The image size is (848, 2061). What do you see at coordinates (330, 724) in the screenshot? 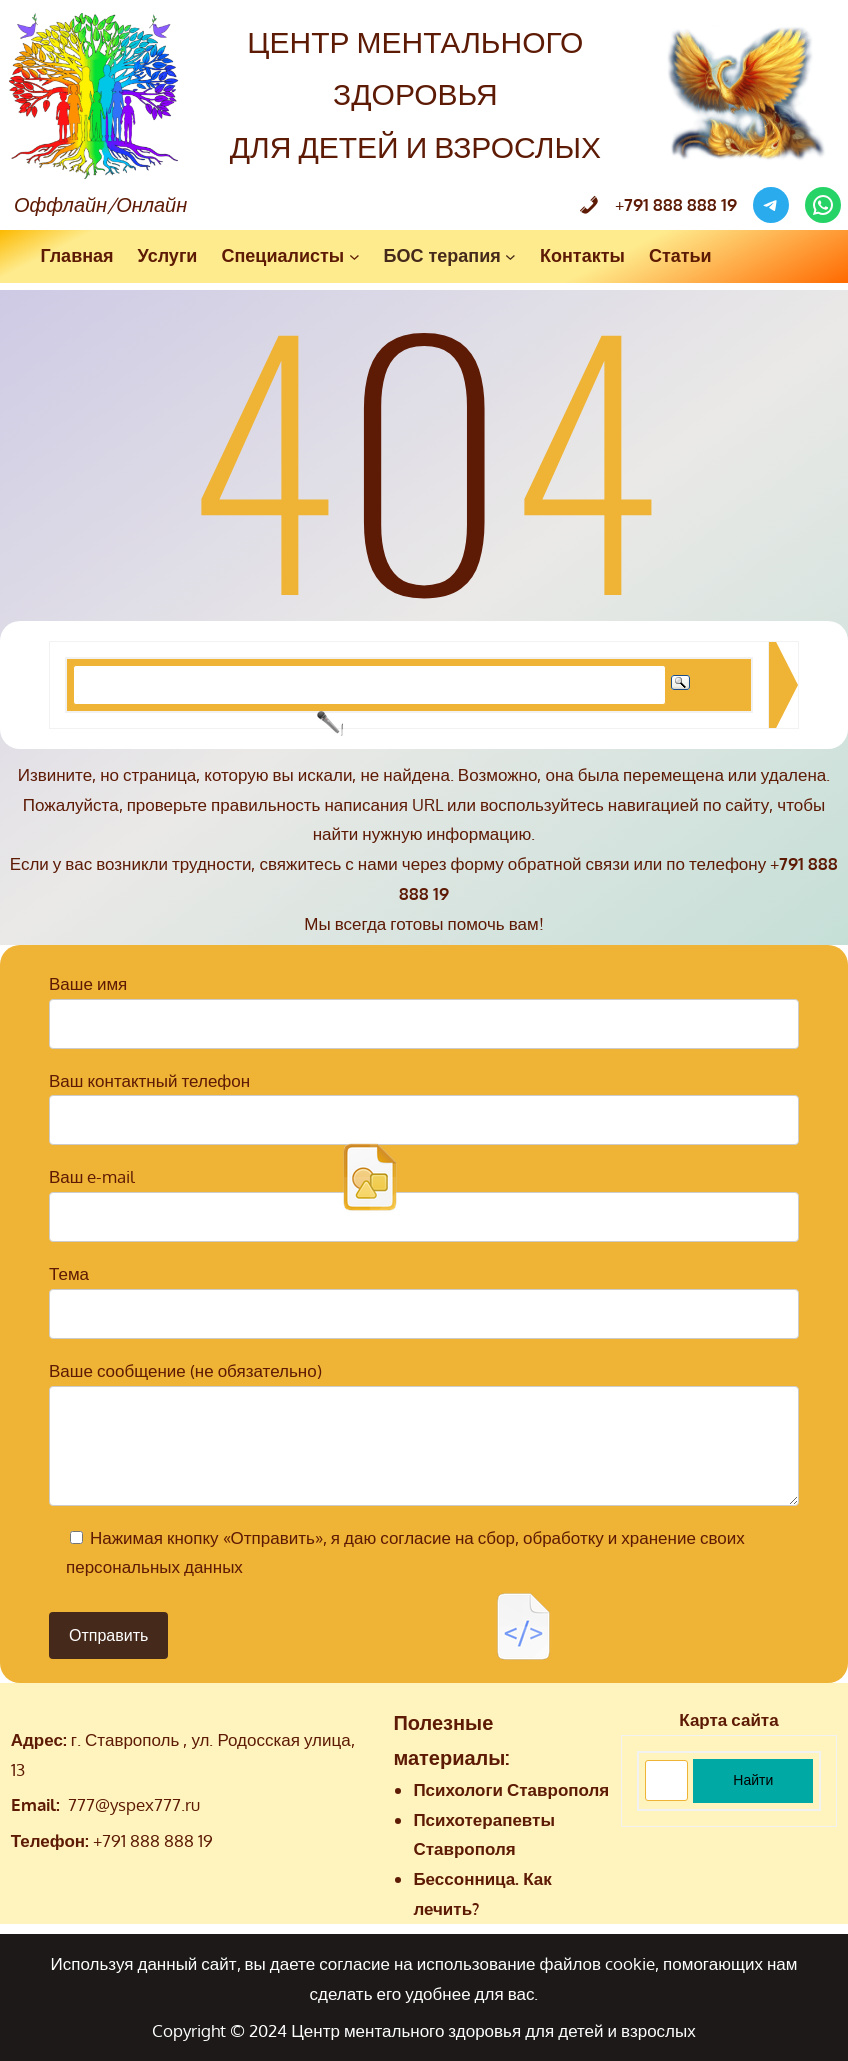
I see `access microphone settings` at bounding box center [330, 724].